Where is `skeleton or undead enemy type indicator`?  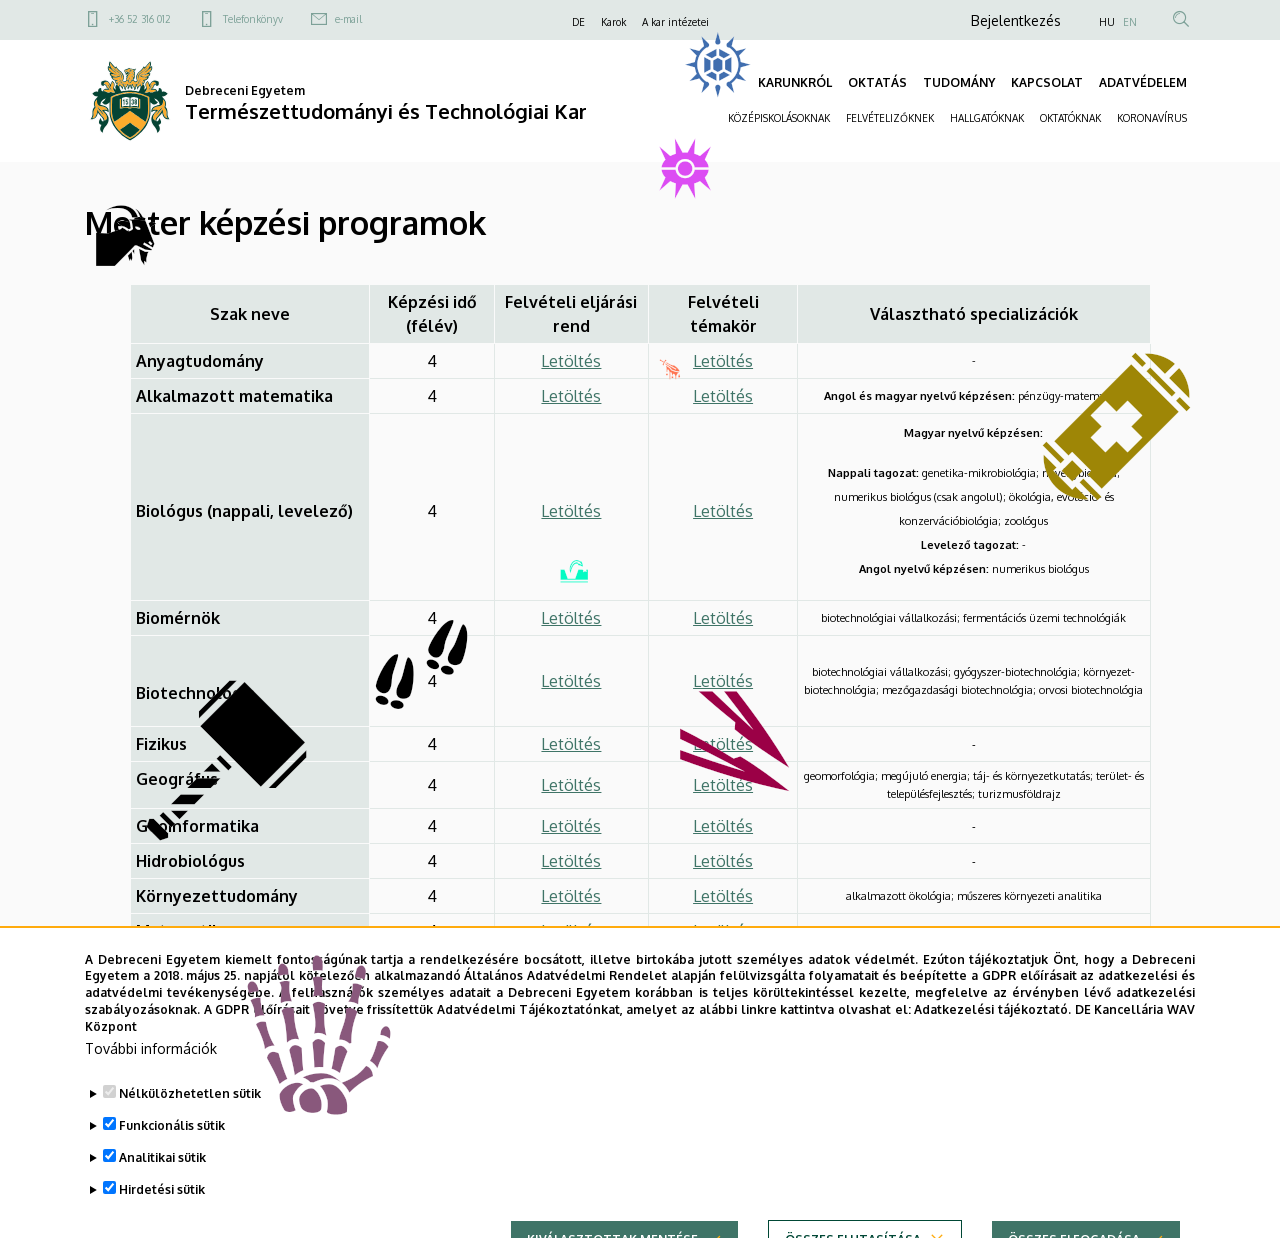
skeleton or undead enemy type indicator is located at coordinates (319, 1035).